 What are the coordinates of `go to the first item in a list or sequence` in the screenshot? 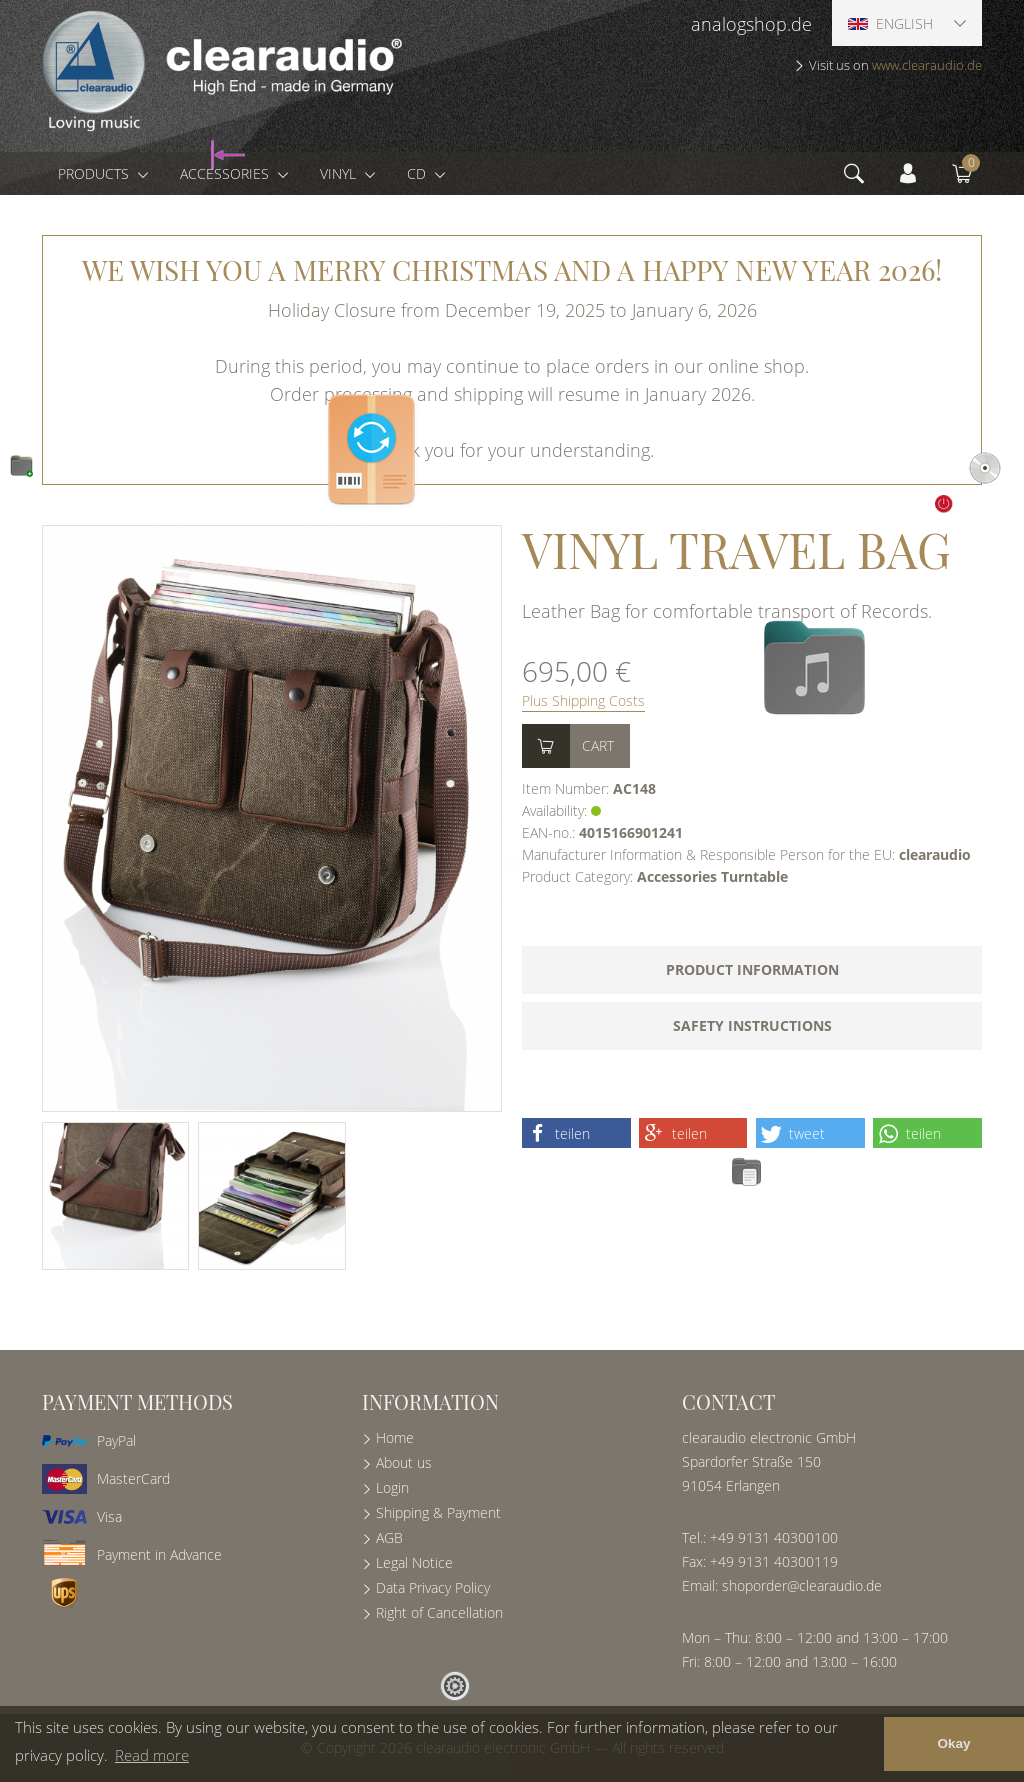 It's located at (228, 155).